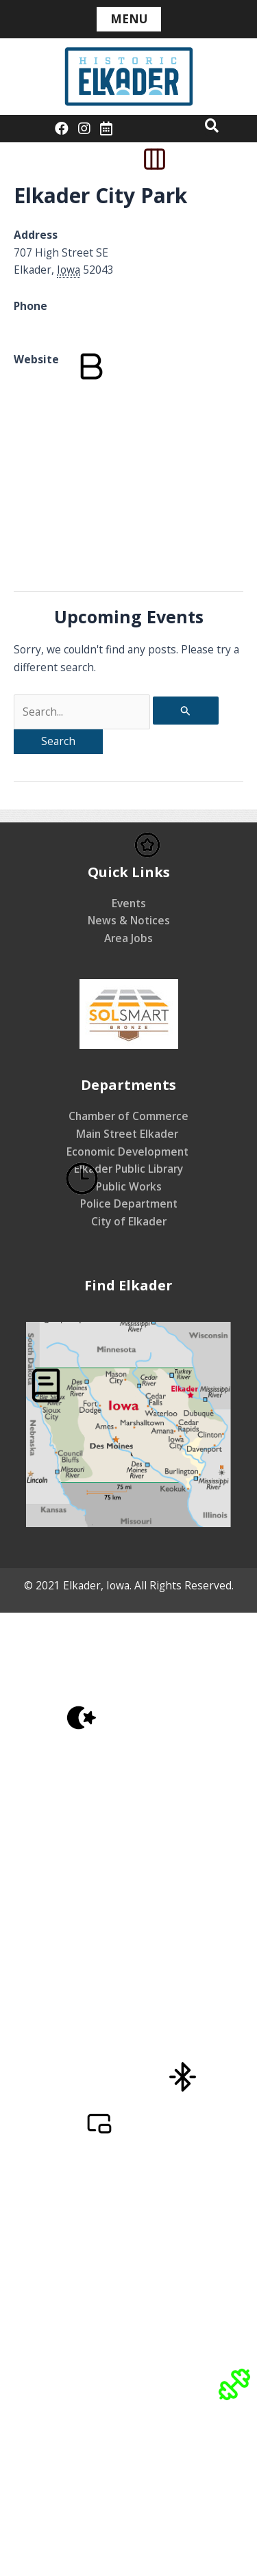 The height and width of the screenshot is (2576, 257). Describe the element at coordinates (147, 845) in the screenshot. I see `add to favorites` at that location.